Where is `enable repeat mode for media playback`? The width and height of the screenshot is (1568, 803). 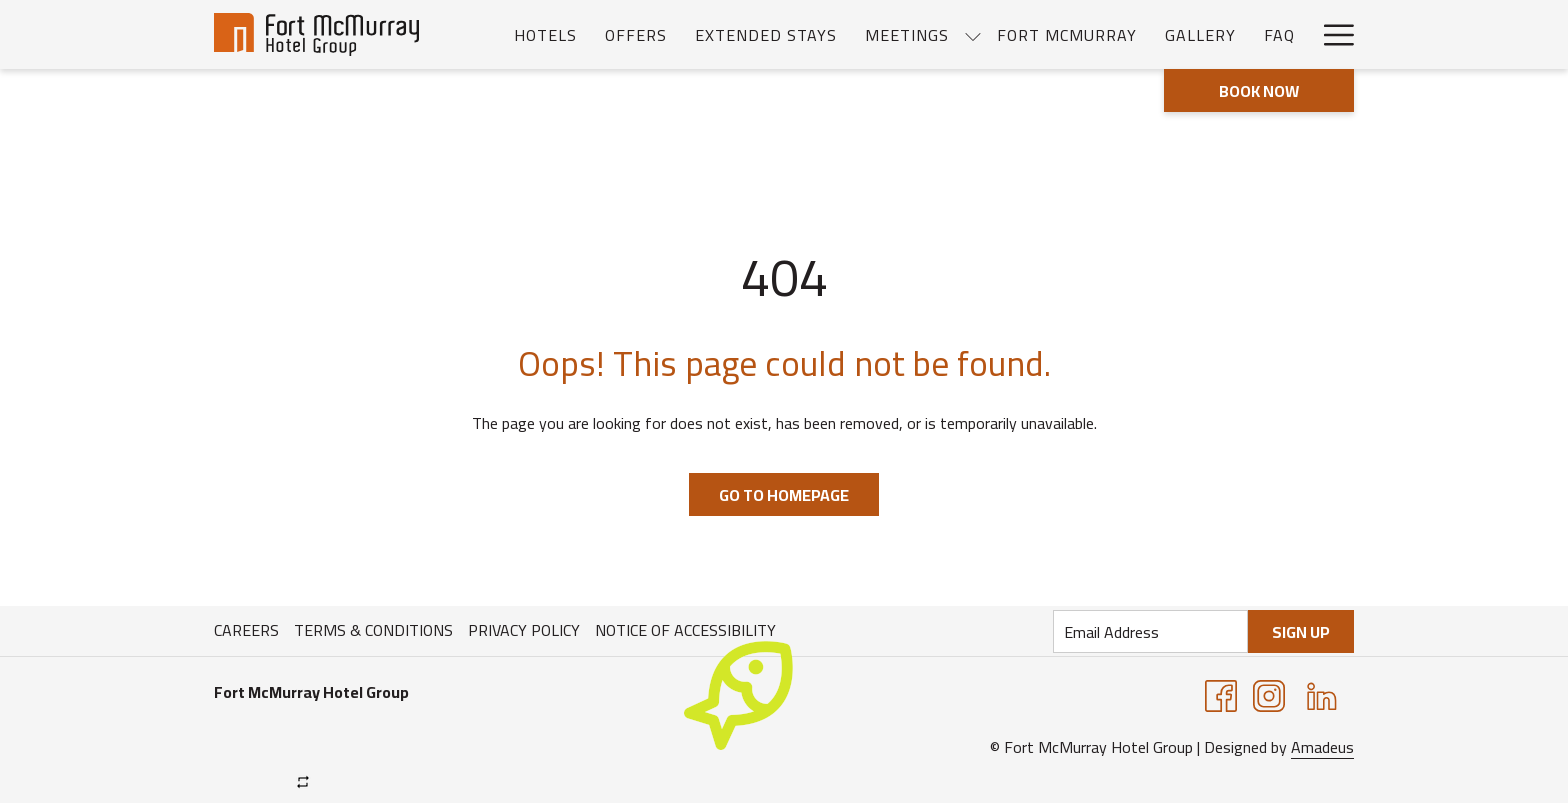
enable repeat mode for media playback is located at coordinates (303, 782).